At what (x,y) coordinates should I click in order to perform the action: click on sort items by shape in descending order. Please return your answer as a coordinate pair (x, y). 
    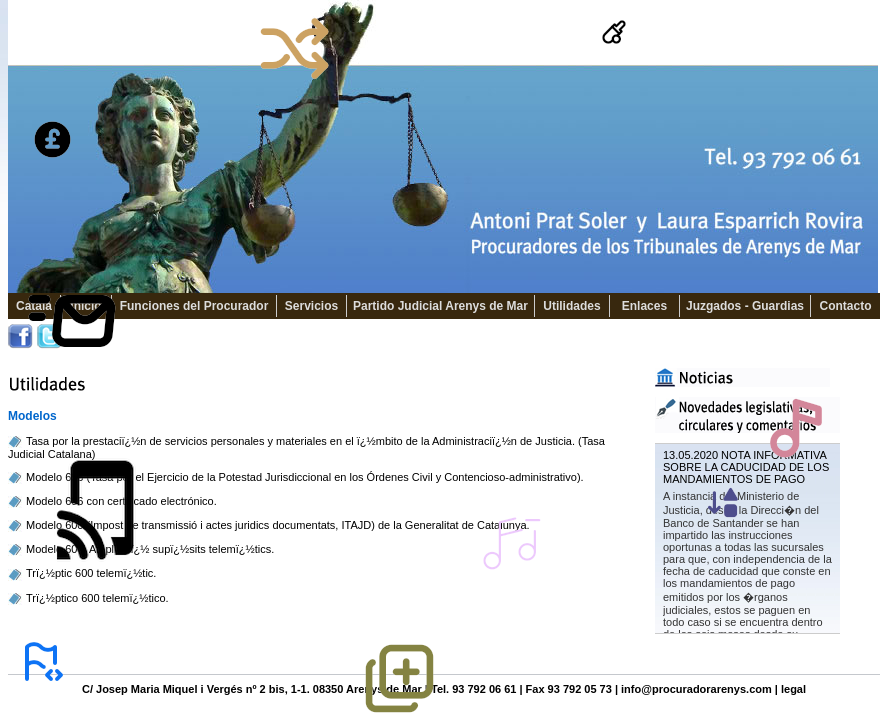
    Looking at the image, I should click on (722, 502).